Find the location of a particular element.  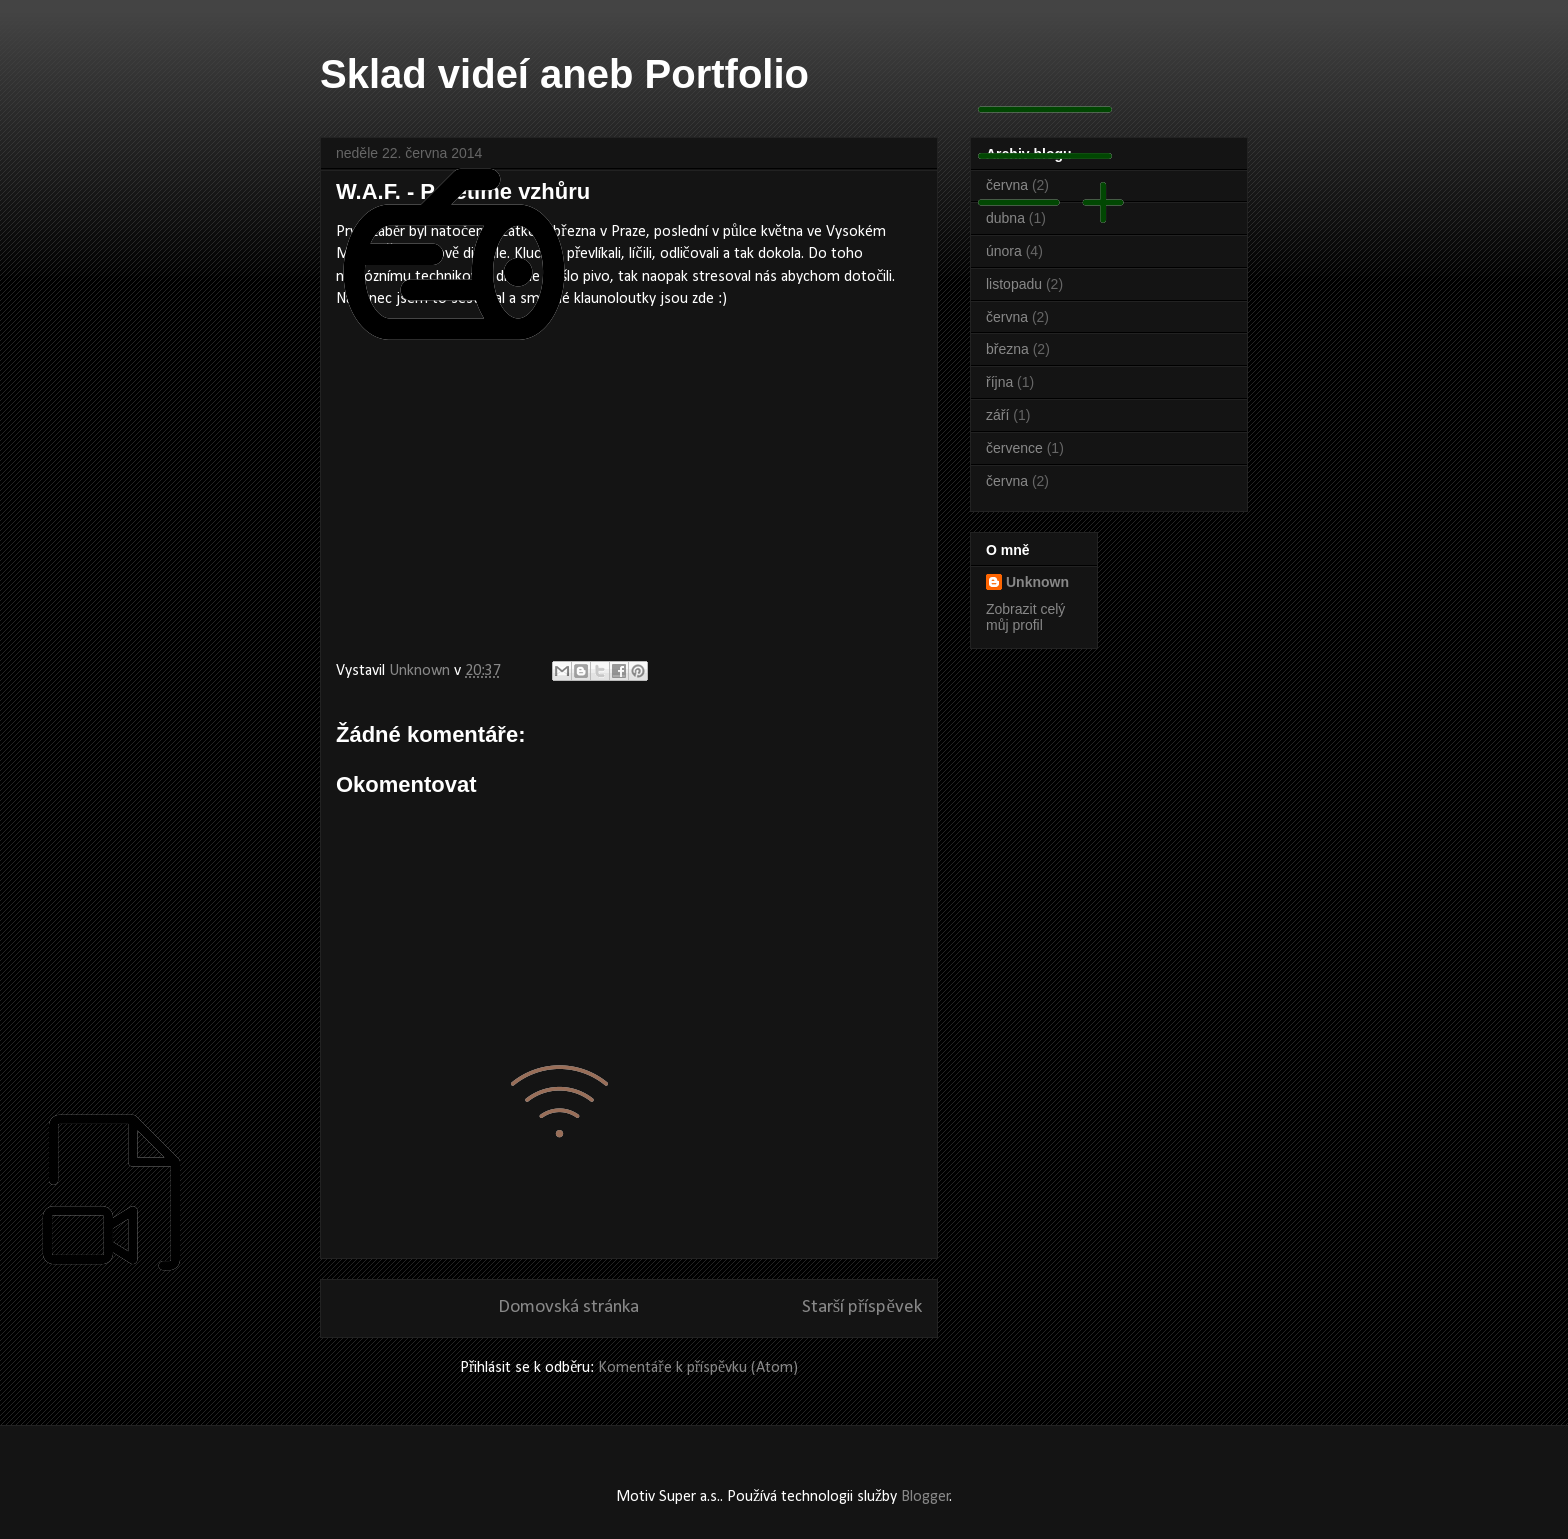

add a new item to the list is located at coordinates (1045, 156).